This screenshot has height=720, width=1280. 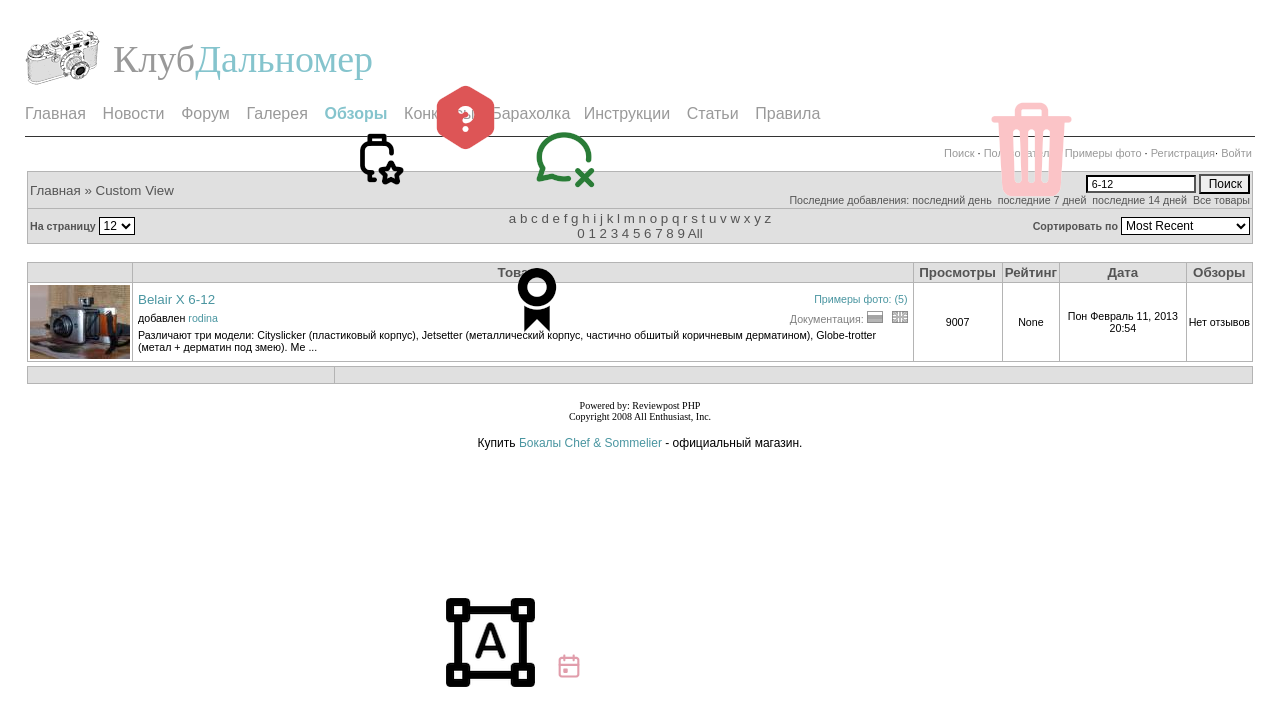 What do you see at coordinates (490, 642) in the screenshot?
I see `edit text box formatting` at bounding box center [490, 642].